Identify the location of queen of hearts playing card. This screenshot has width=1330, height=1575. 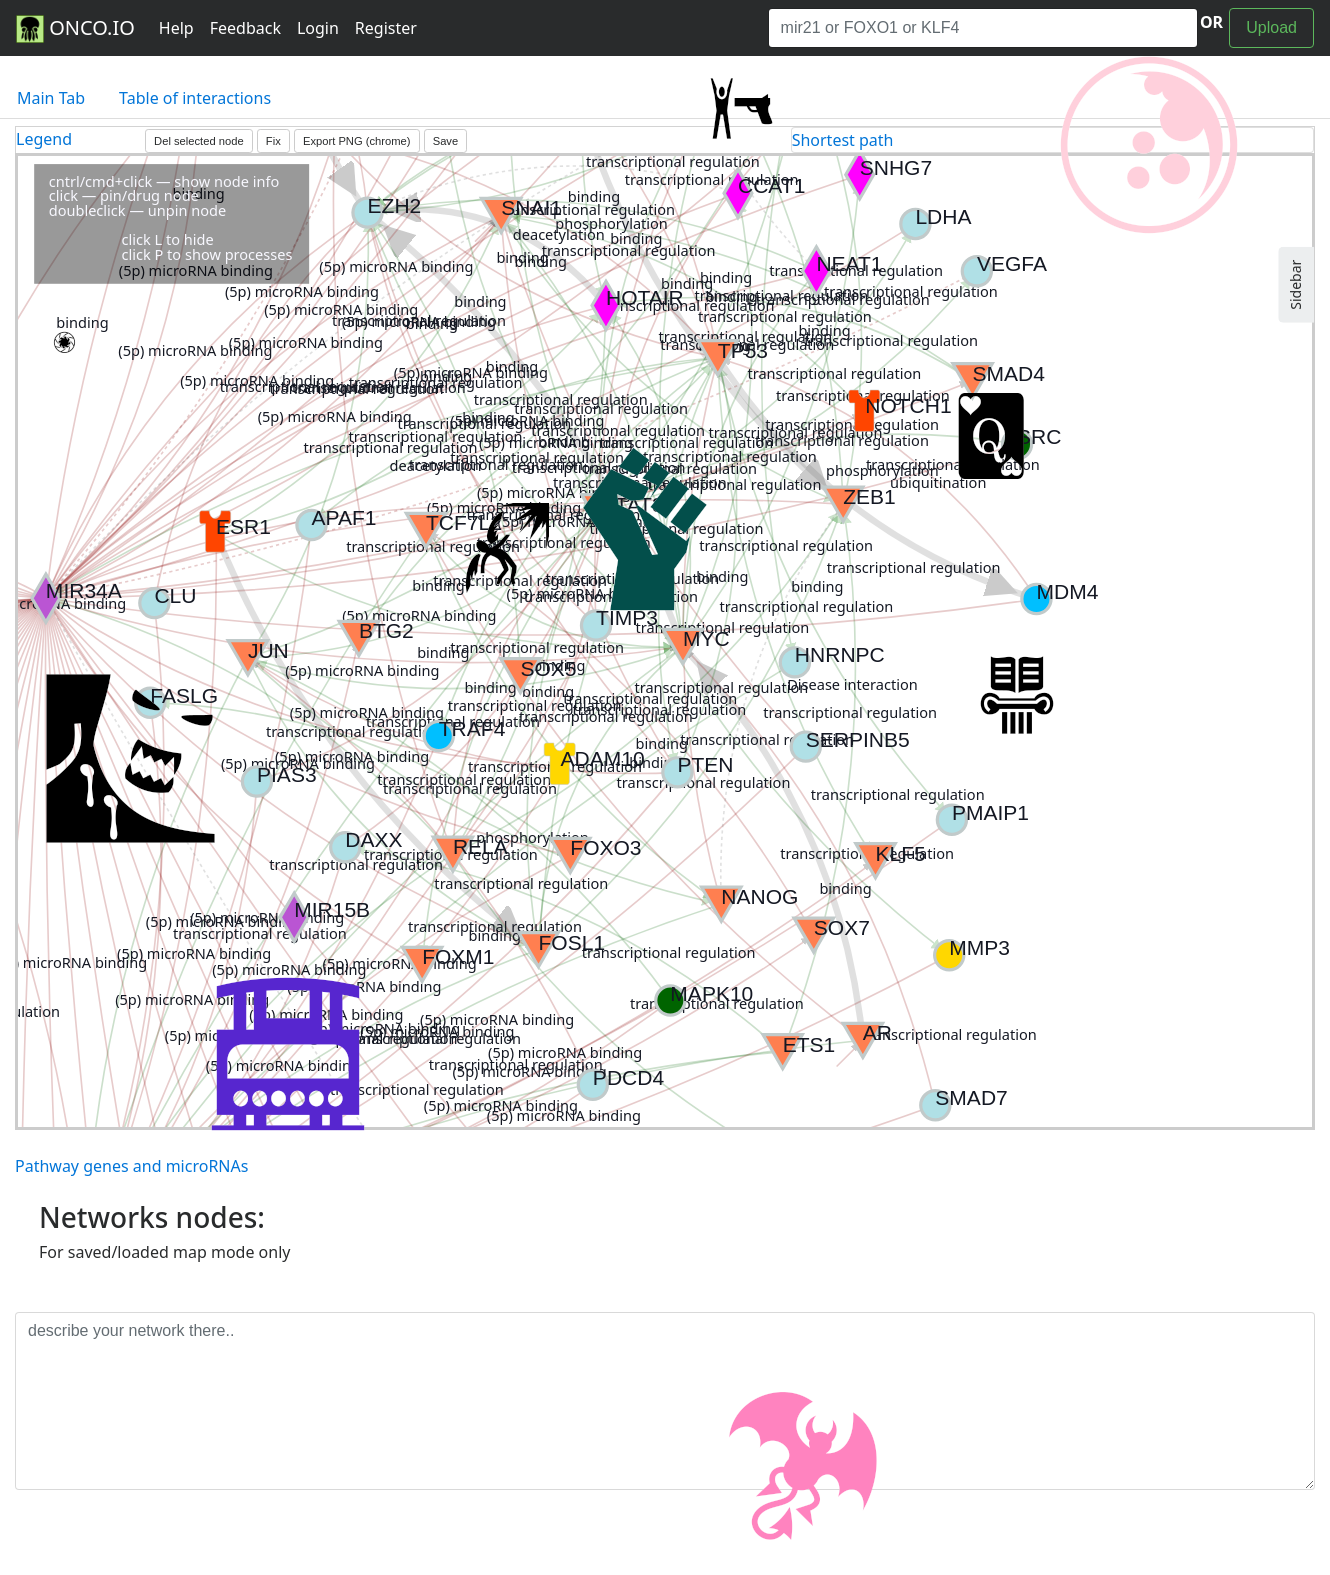
(991, 436).